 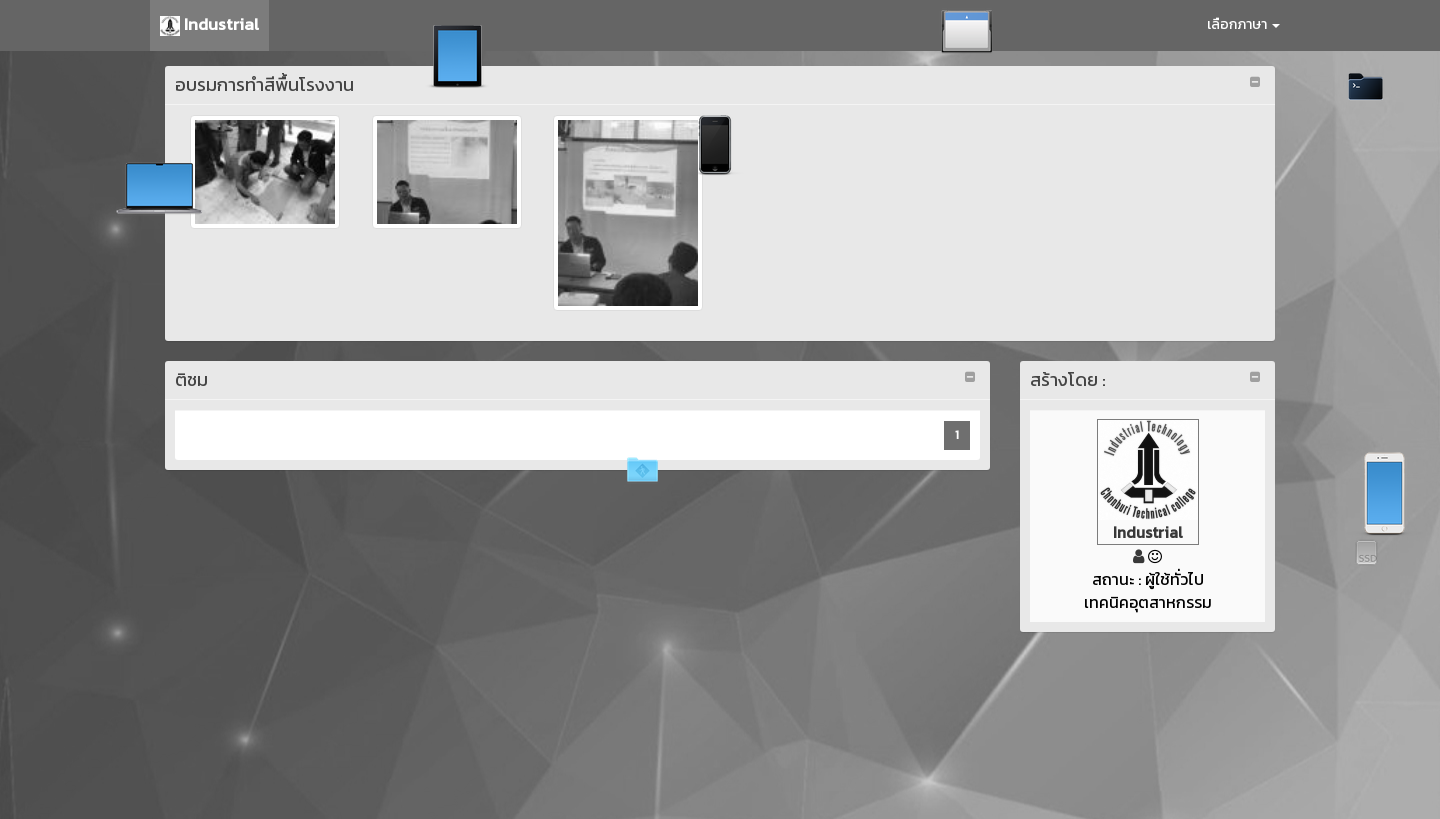 What do you see at coordinates (1366, 552) in the screenshot?
I see `indicates a solid state drive in the system` at bounding box center [1366, 552].